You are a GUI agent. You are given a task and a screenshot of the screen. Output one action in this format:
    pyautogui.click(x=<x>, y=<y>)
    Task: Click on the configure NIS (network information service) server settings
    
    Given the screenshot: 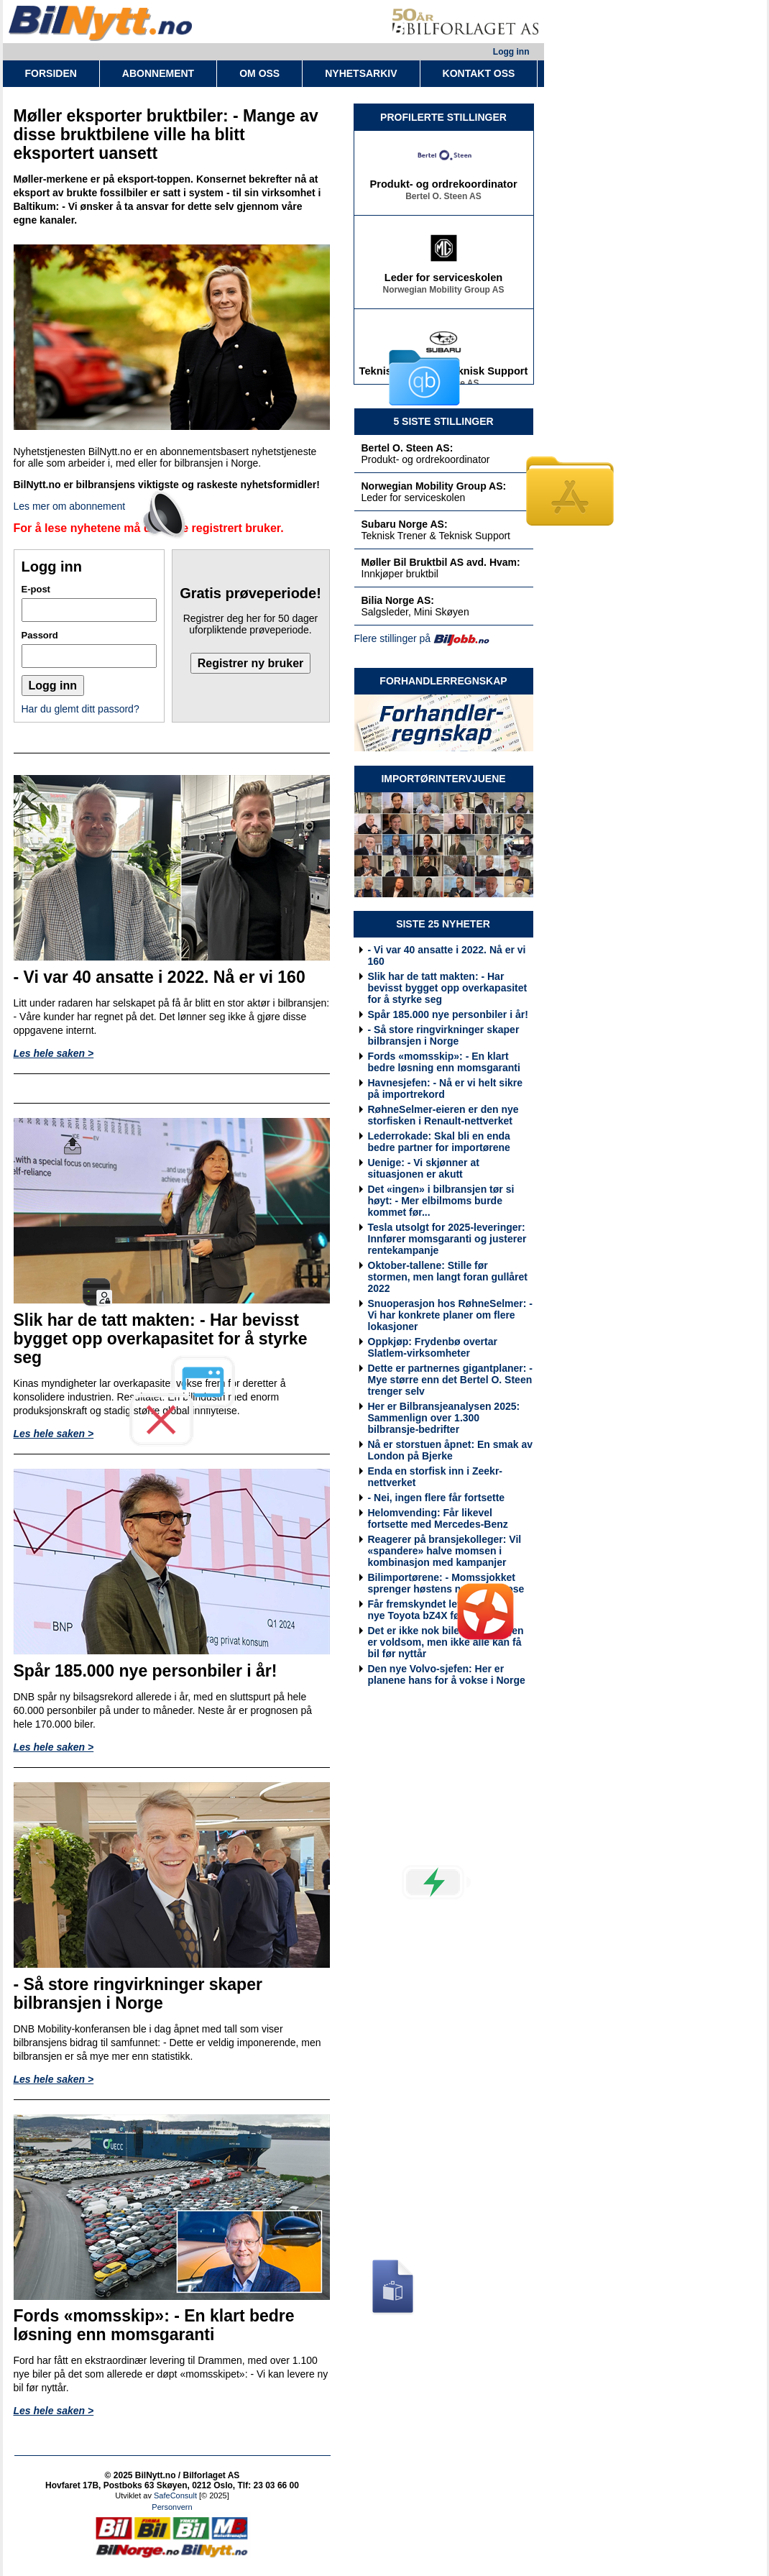 What is the action you would take?
    pyautogui.click(x=96, y=1292)
    